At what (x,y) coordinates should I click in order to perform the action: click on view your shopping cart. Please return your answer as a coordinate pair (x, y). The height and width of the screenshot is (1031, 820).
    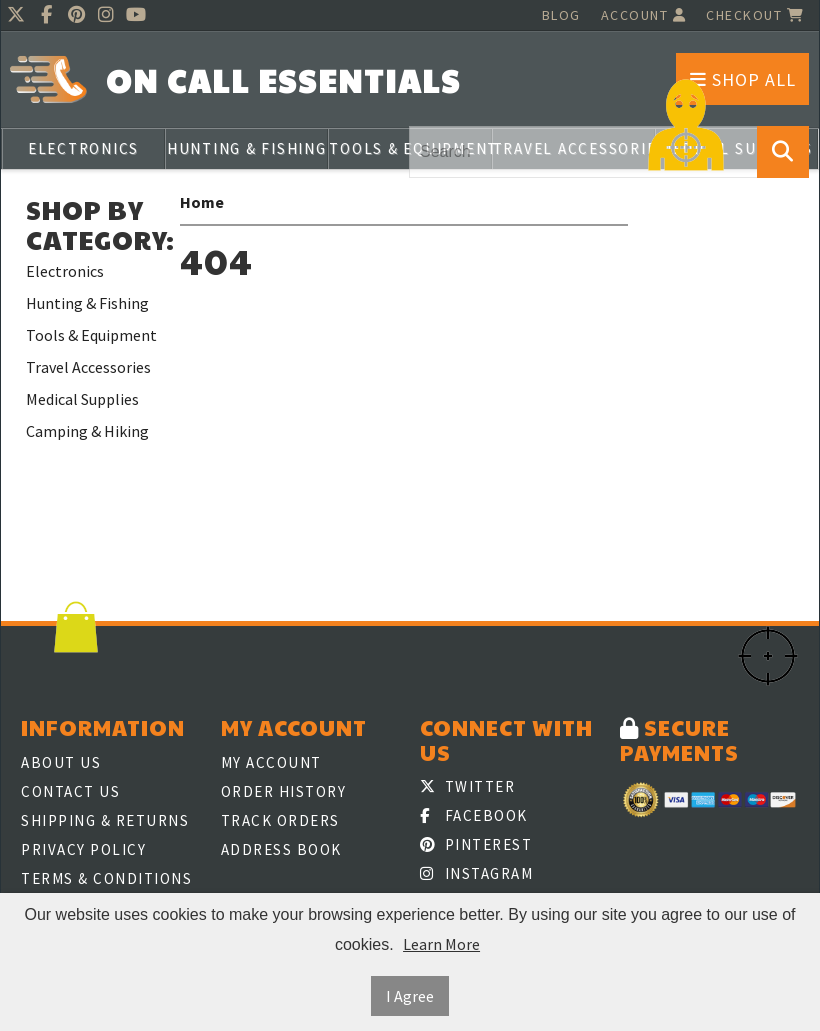
    Looking at the image, I should click on (76, 627).